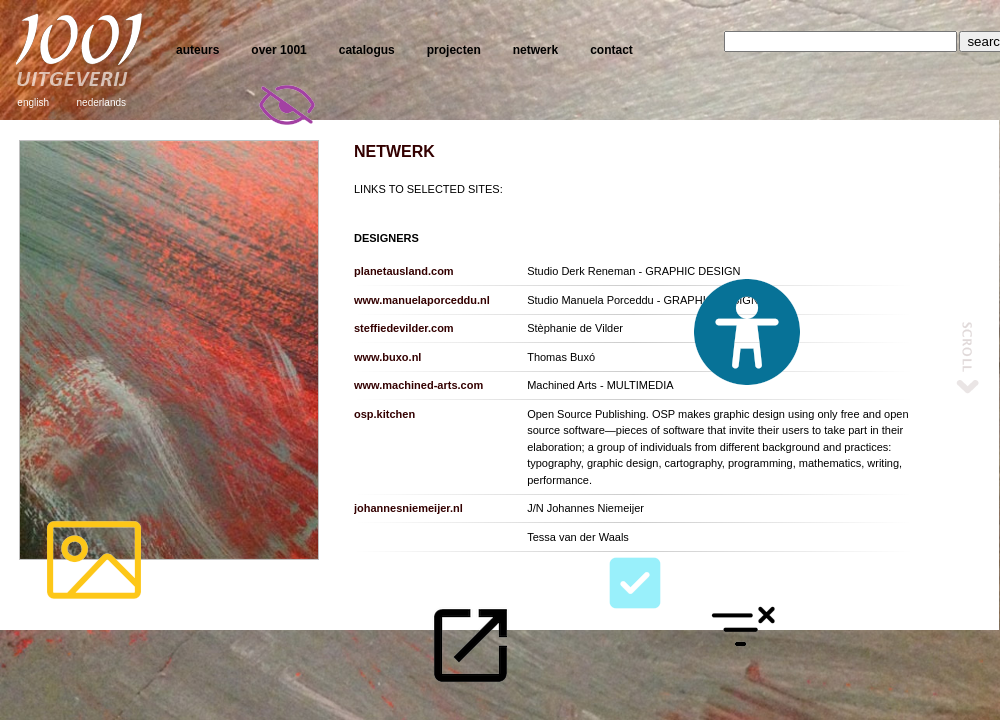 The image size is (1000, 720). I want to click on hide content from view, so click(287, 105).